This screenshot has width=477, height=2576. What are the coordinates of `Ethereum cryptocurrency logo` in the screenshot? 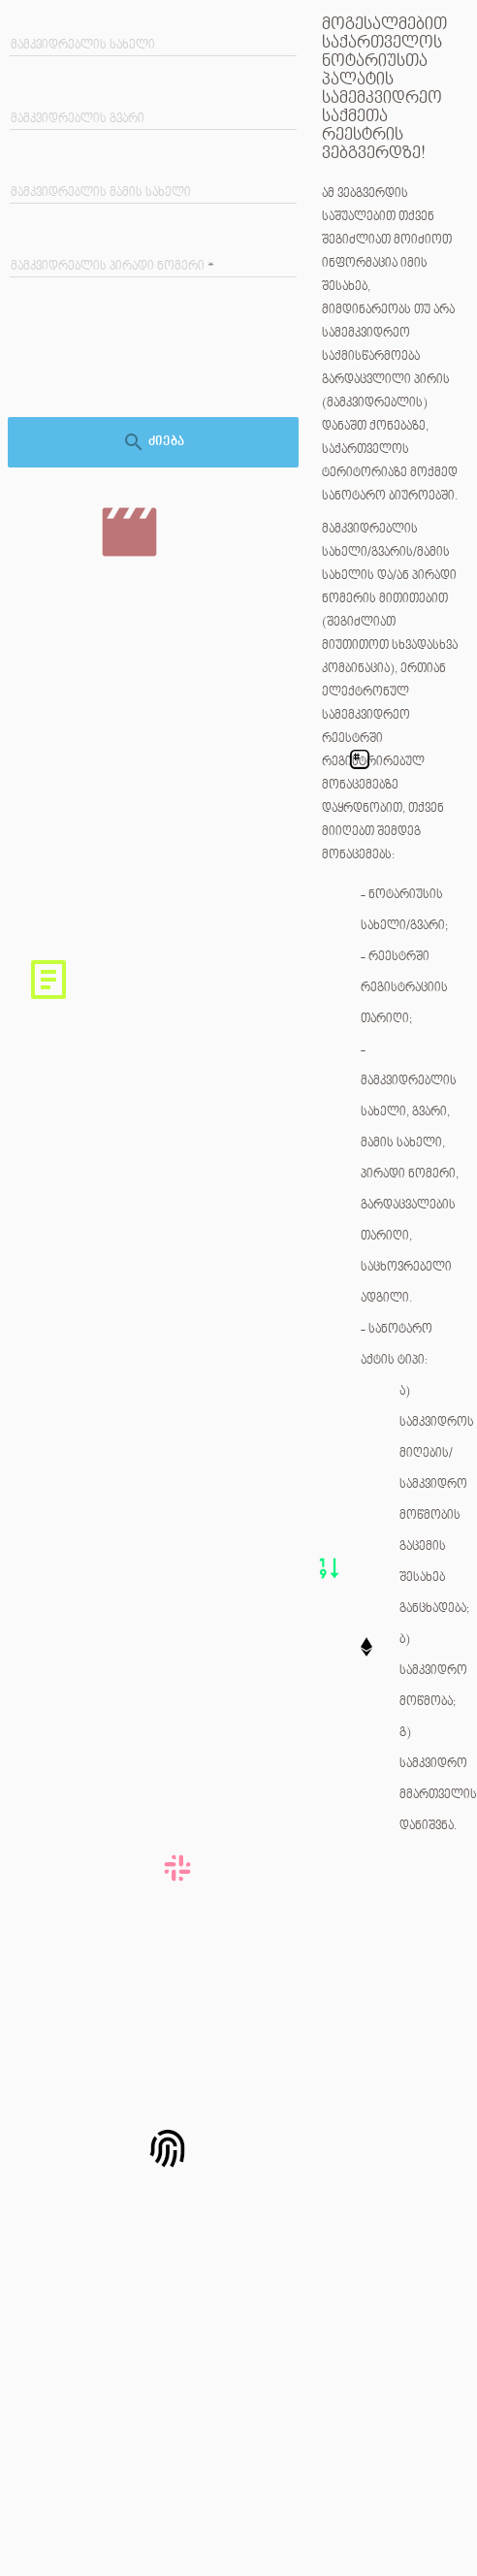 It's located at (366, 1647).